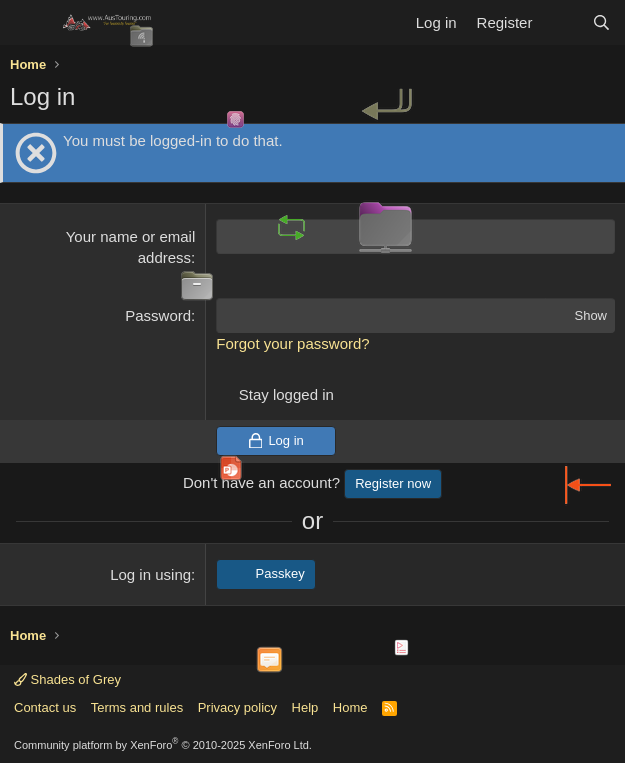 The width and height of the screenshot is (625, 763). I want to click on open the messaging or chat app, so click(269, 659).